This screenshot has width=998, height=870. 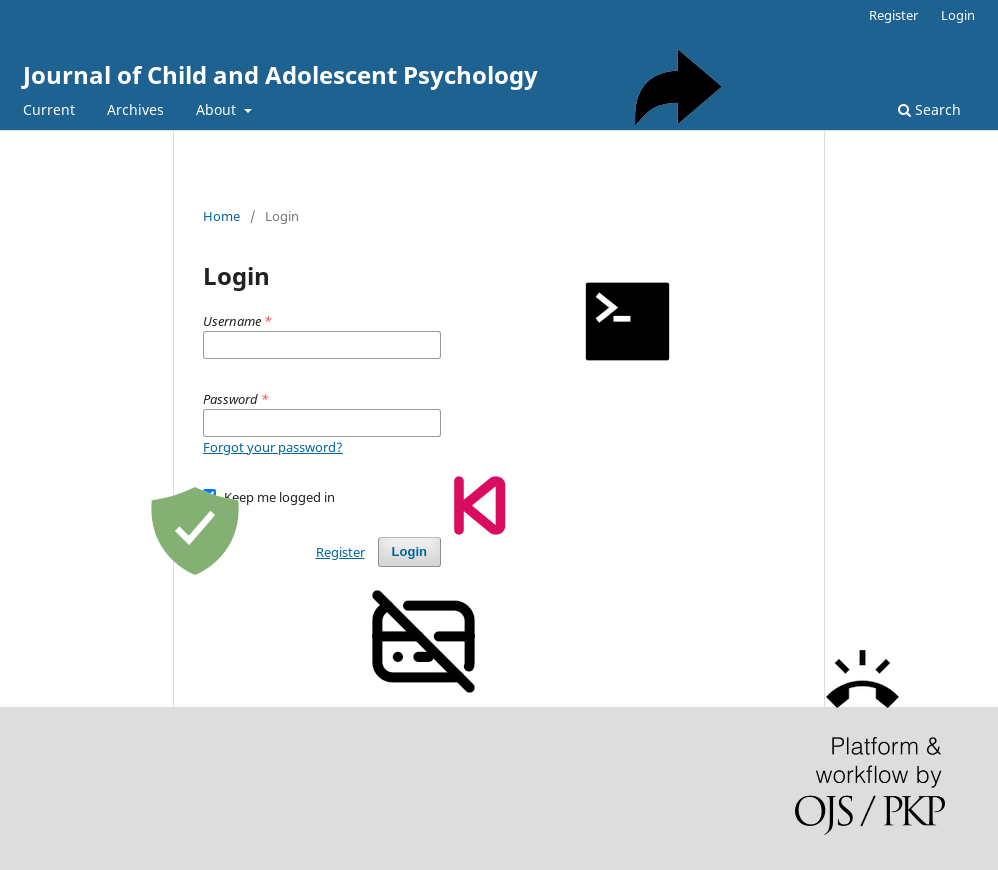 What do you see at coordinates (478, 505) in the screenshot?
I see `skip to previous track` at bounding box center [478, 505].